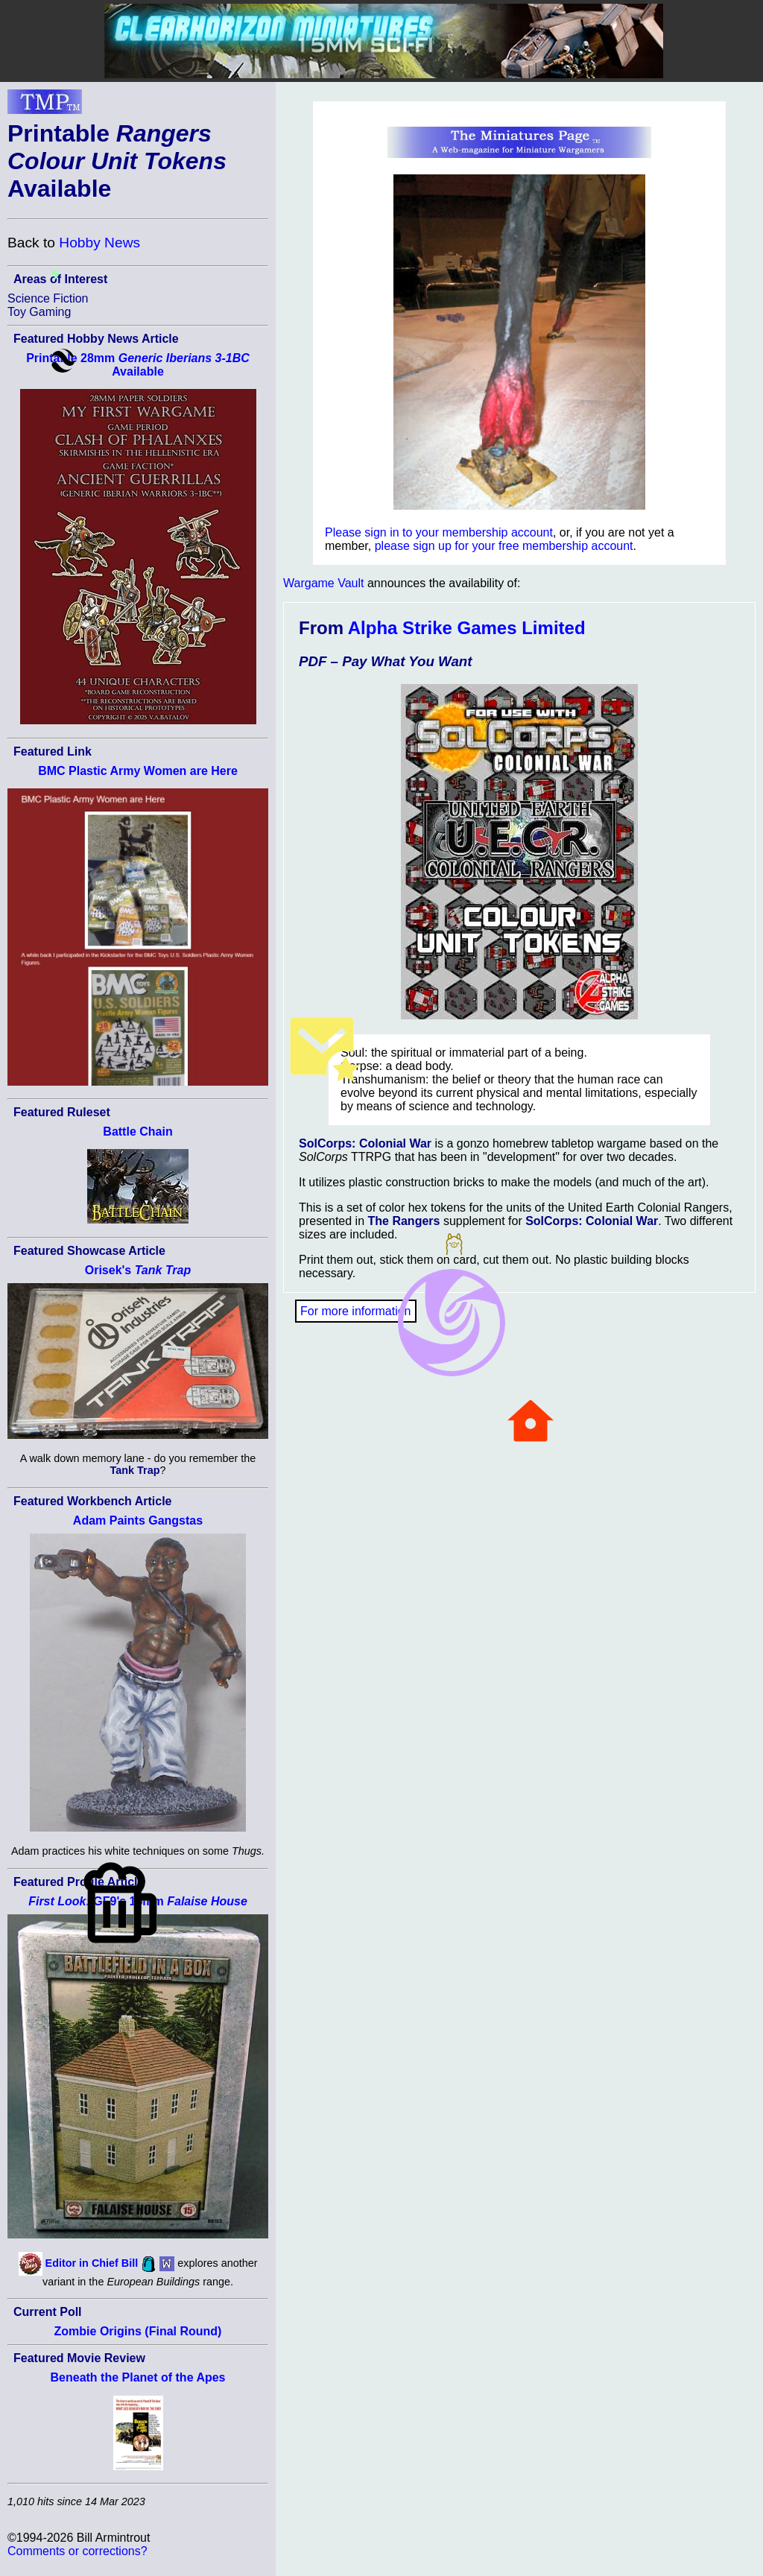 The height and width of the screenshot is (2576, 763). What do you see at coordinates (55, 273) in the screenshot?
I see `turn on device flashlight` at bounding box center [55, 273].